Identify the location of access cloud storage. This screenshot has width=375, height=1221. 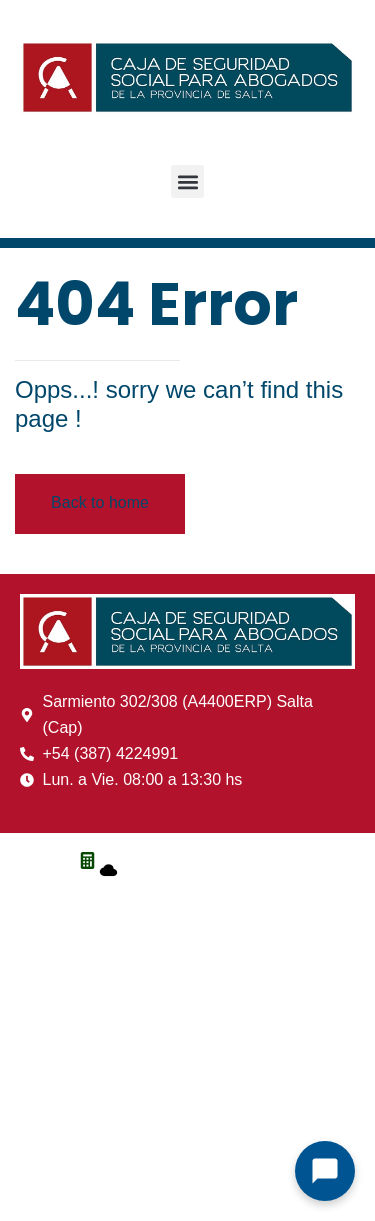
(108, 870).